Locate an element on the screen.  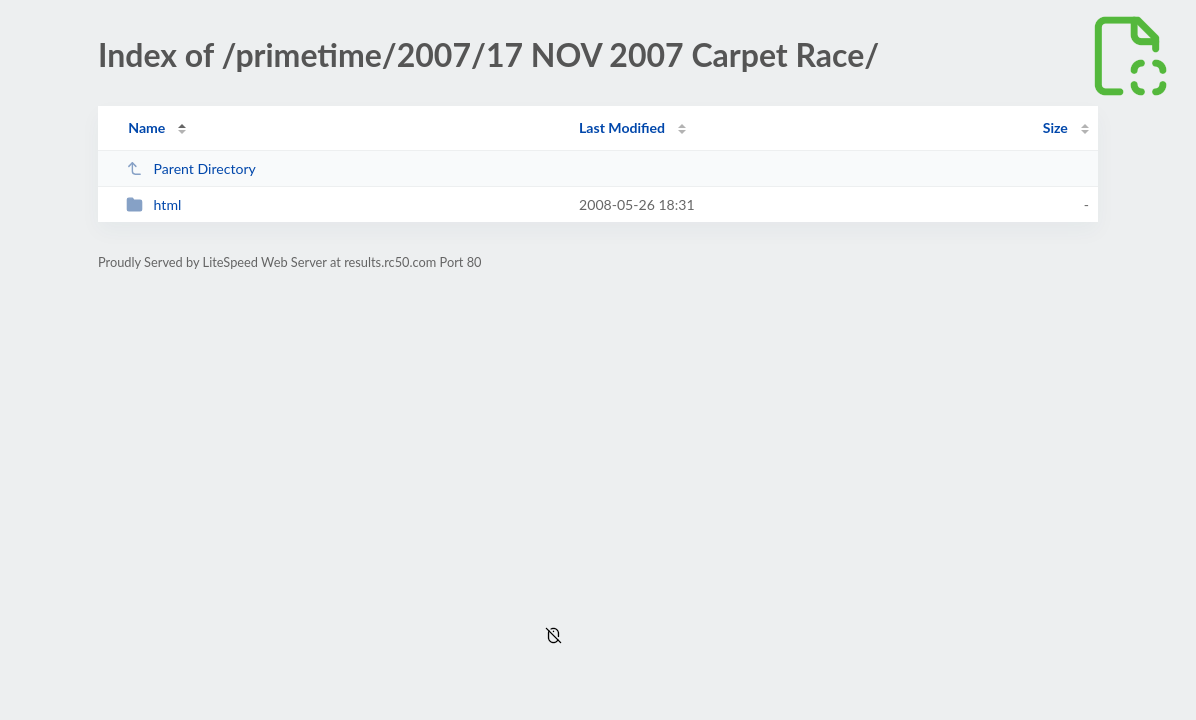
mouse input disabled is located at coordinates (553, 635).